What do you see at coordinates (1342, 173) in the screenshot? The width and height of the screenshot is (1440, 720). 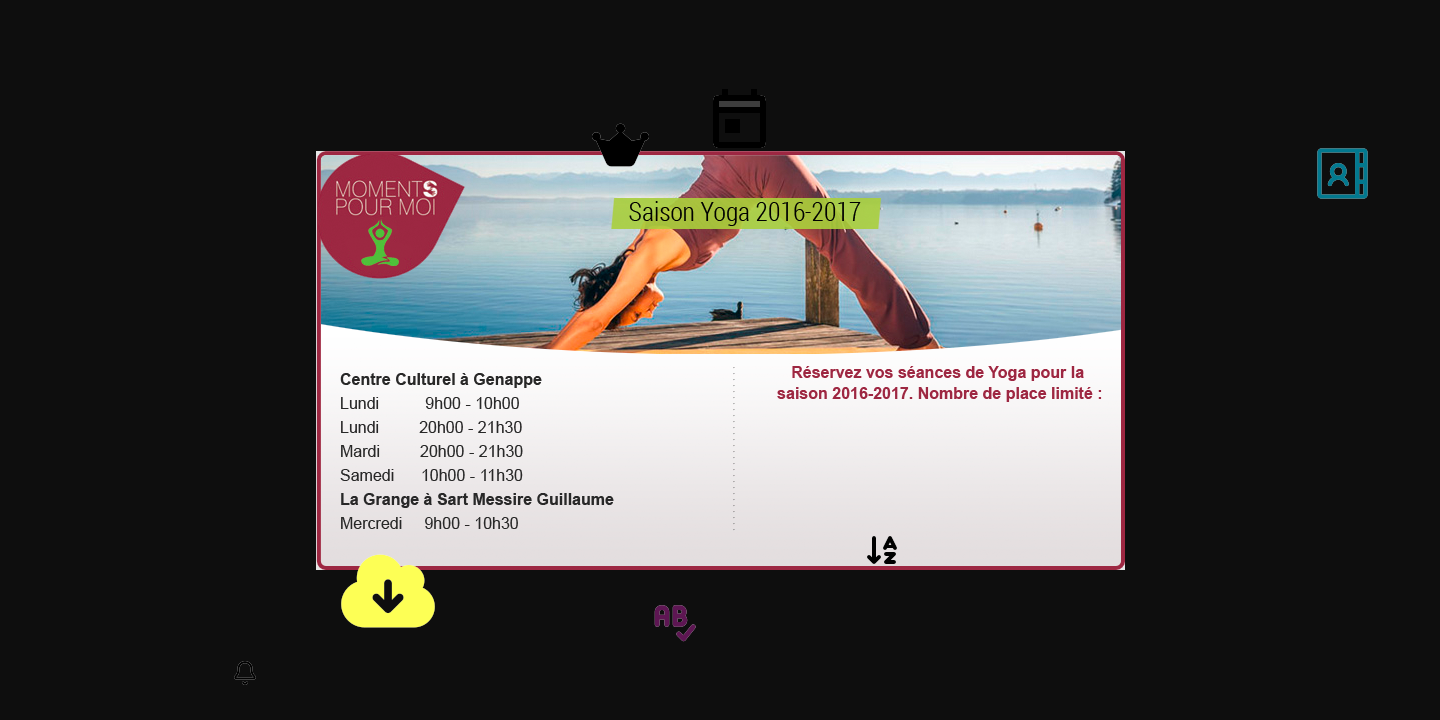 I see `open contacts or address book` at bounding box center [1342, 173].